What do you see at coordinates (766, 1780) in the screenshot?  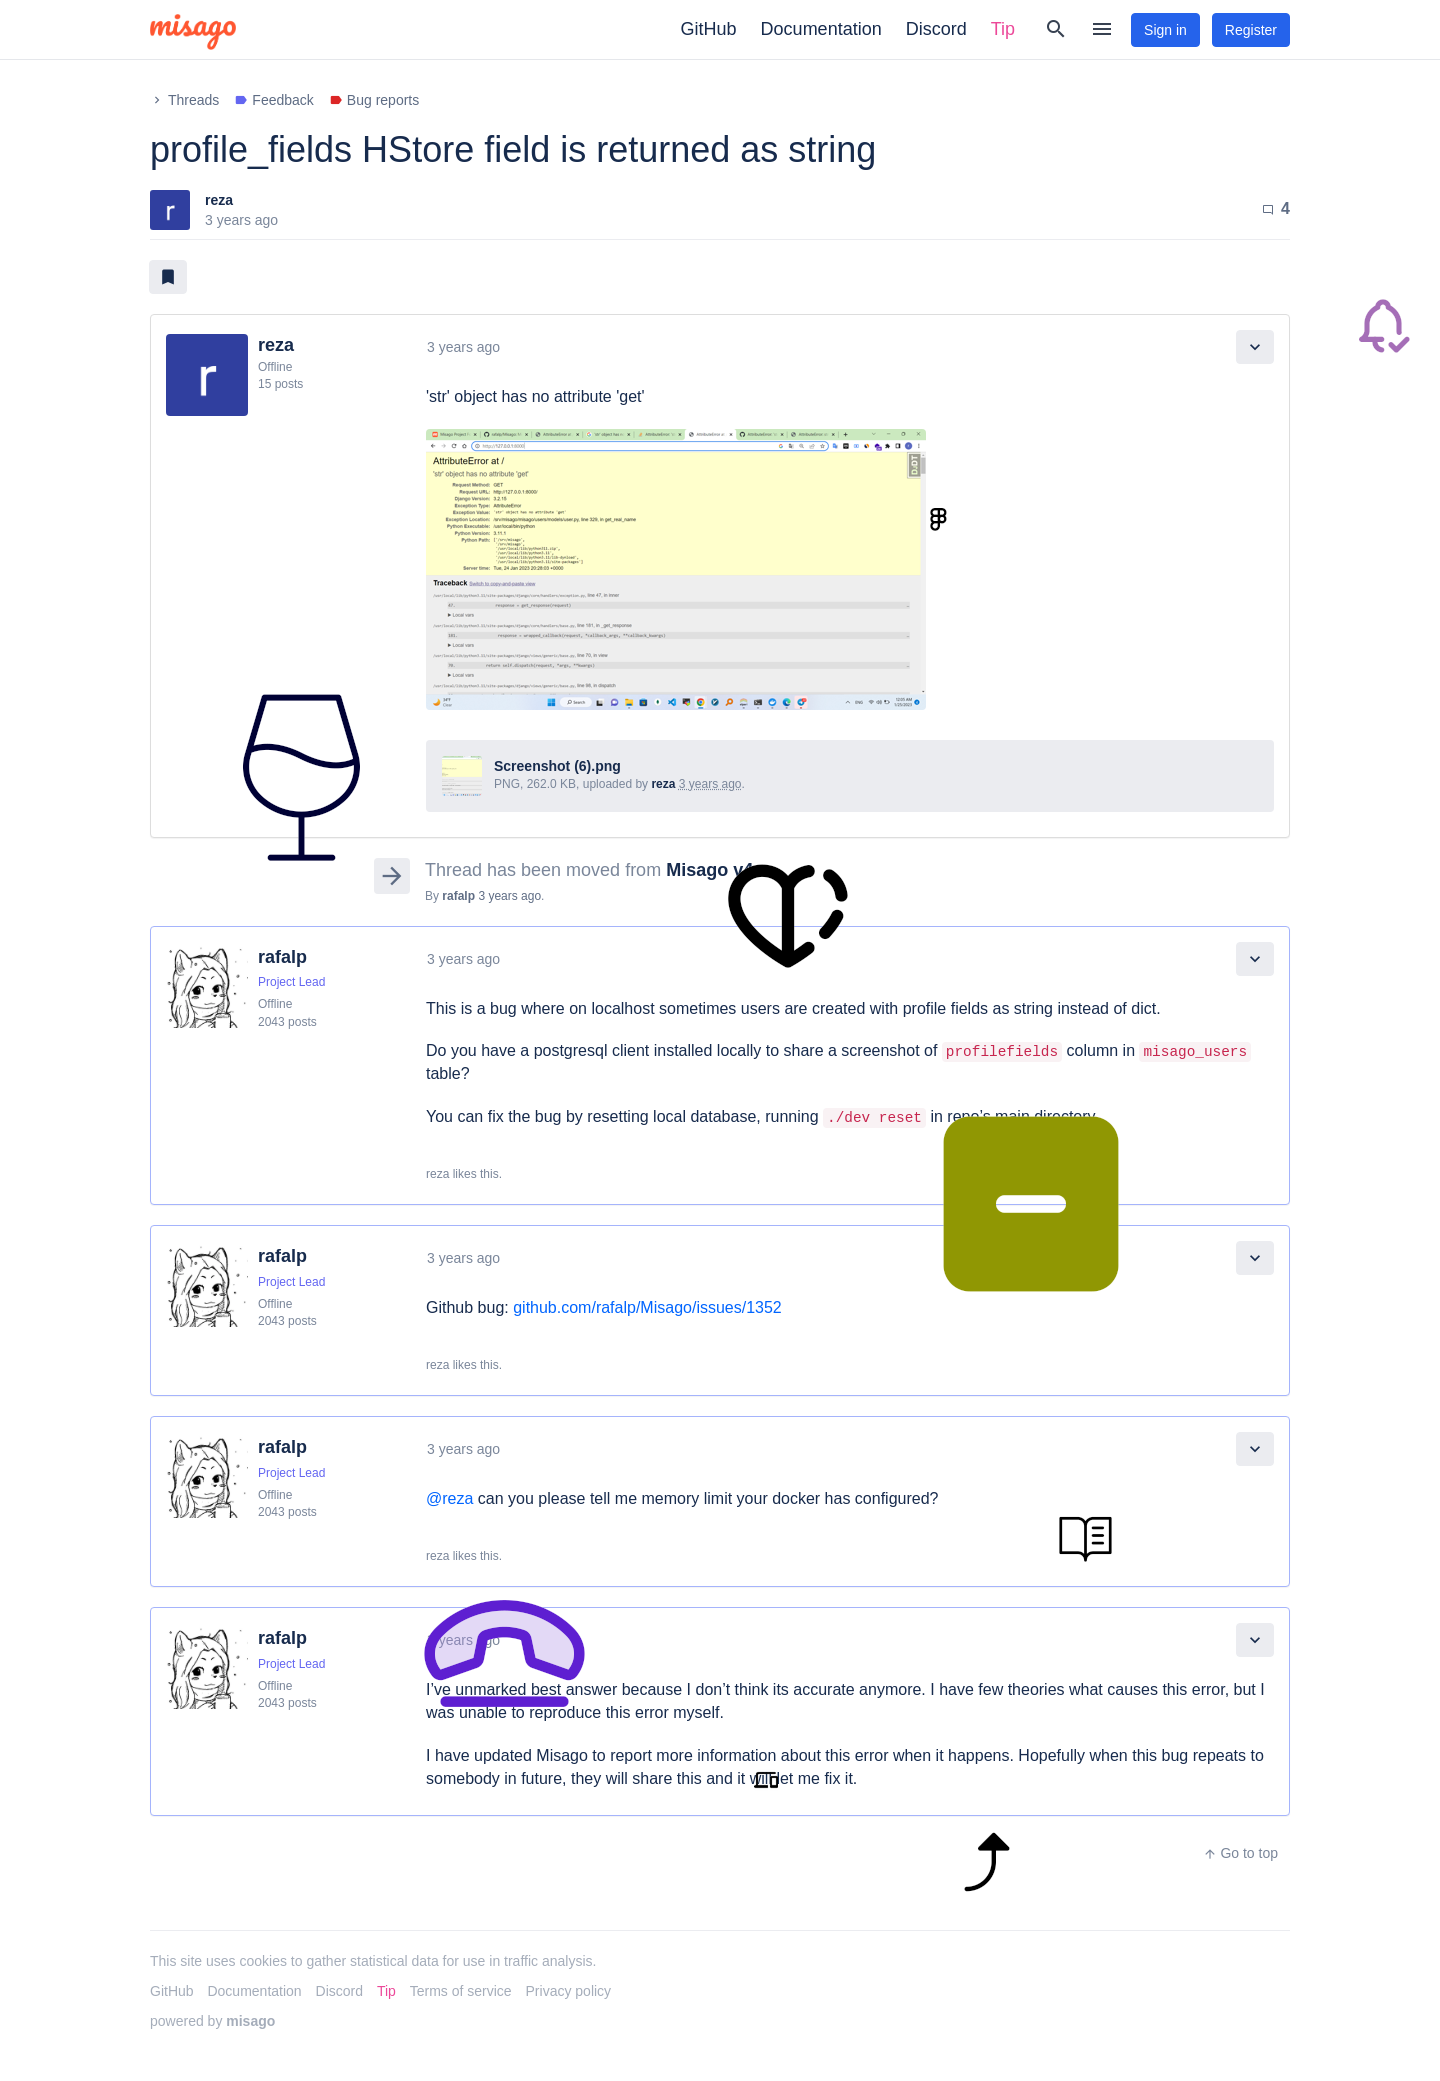 I see `view connected devices` at bounding box center [766, 1780].